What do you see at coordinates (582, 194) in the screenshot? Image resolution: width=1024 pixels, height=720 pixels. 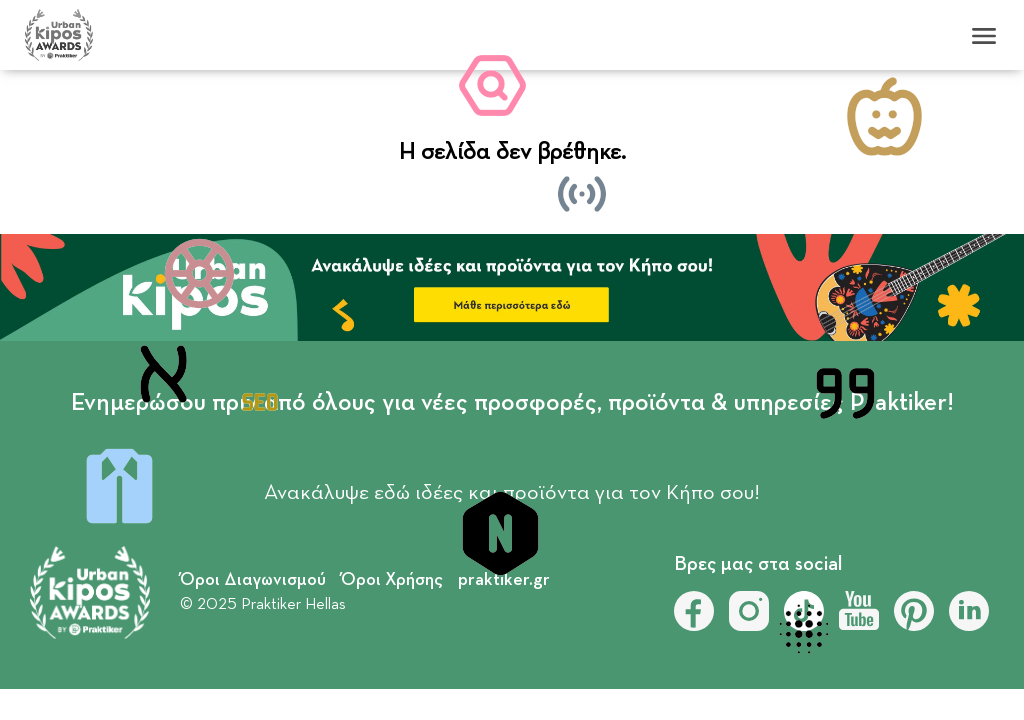 I see `connect to a wireless access point` at bounding box center [582, 194].